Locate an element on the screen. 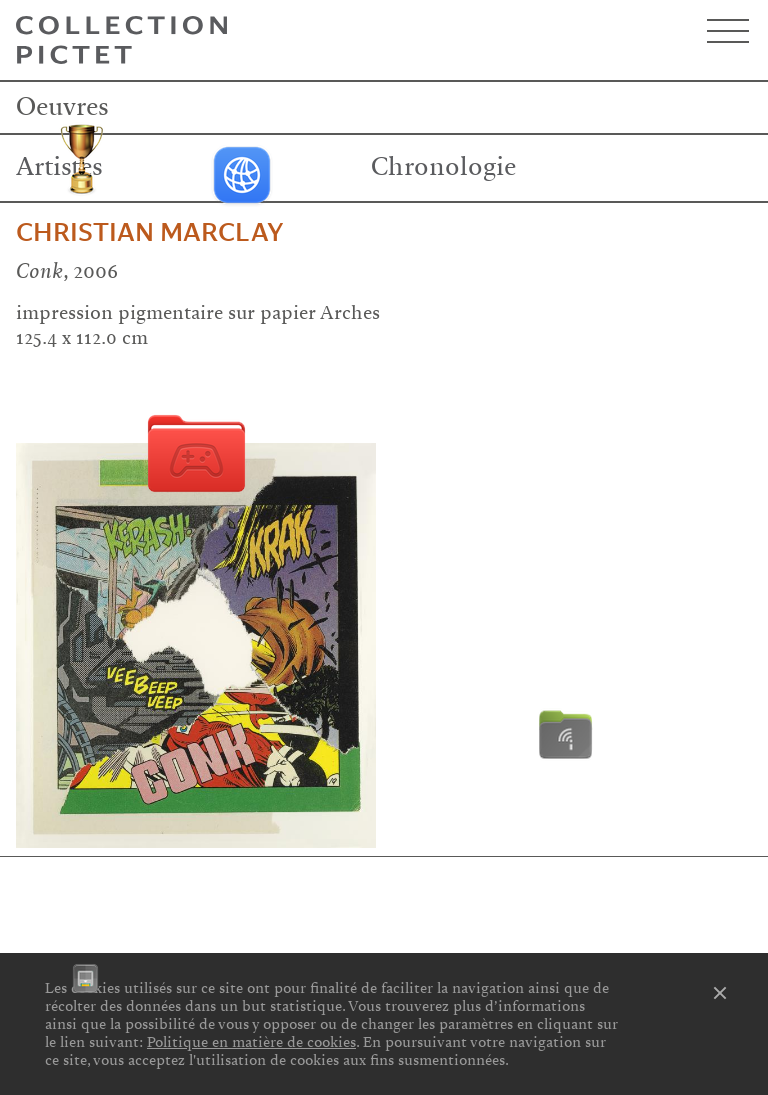  open your games folder is located at coordinates (196, 453).